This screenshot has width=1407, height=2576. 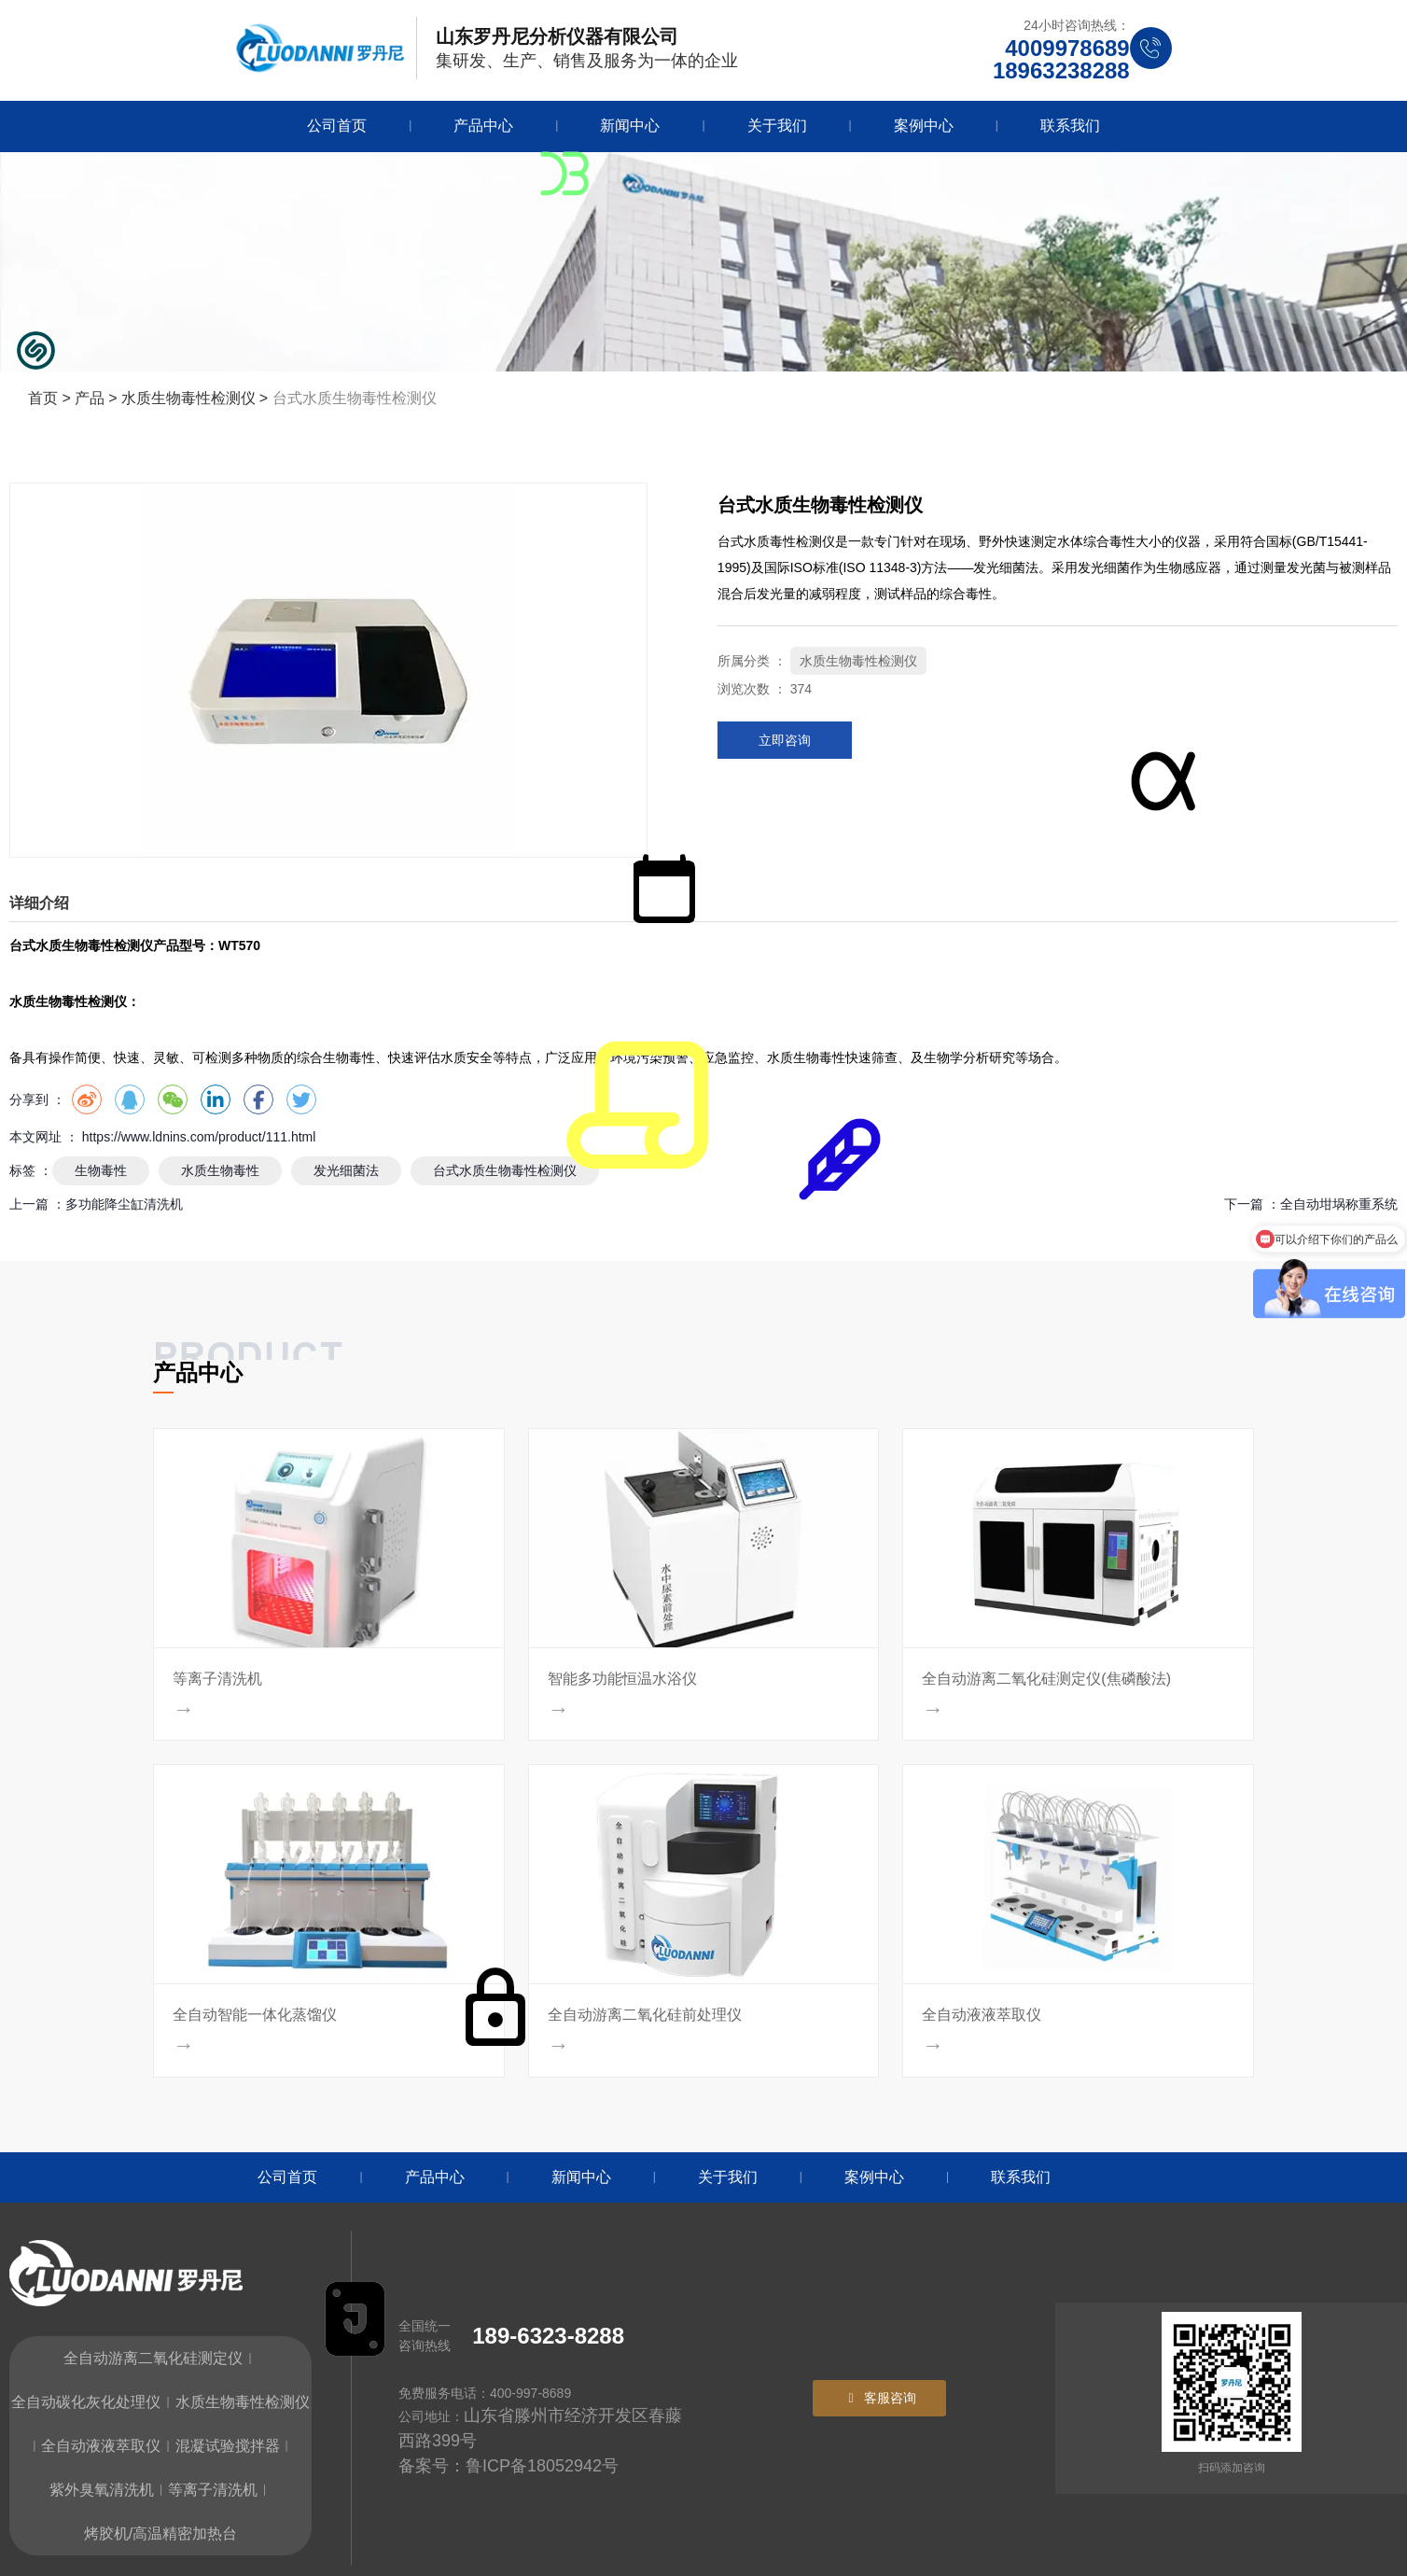 What do you see at coordinates (840, 1159) in the screenshot?
I see `compose a new message or note` at bounding box center [840, 1159].